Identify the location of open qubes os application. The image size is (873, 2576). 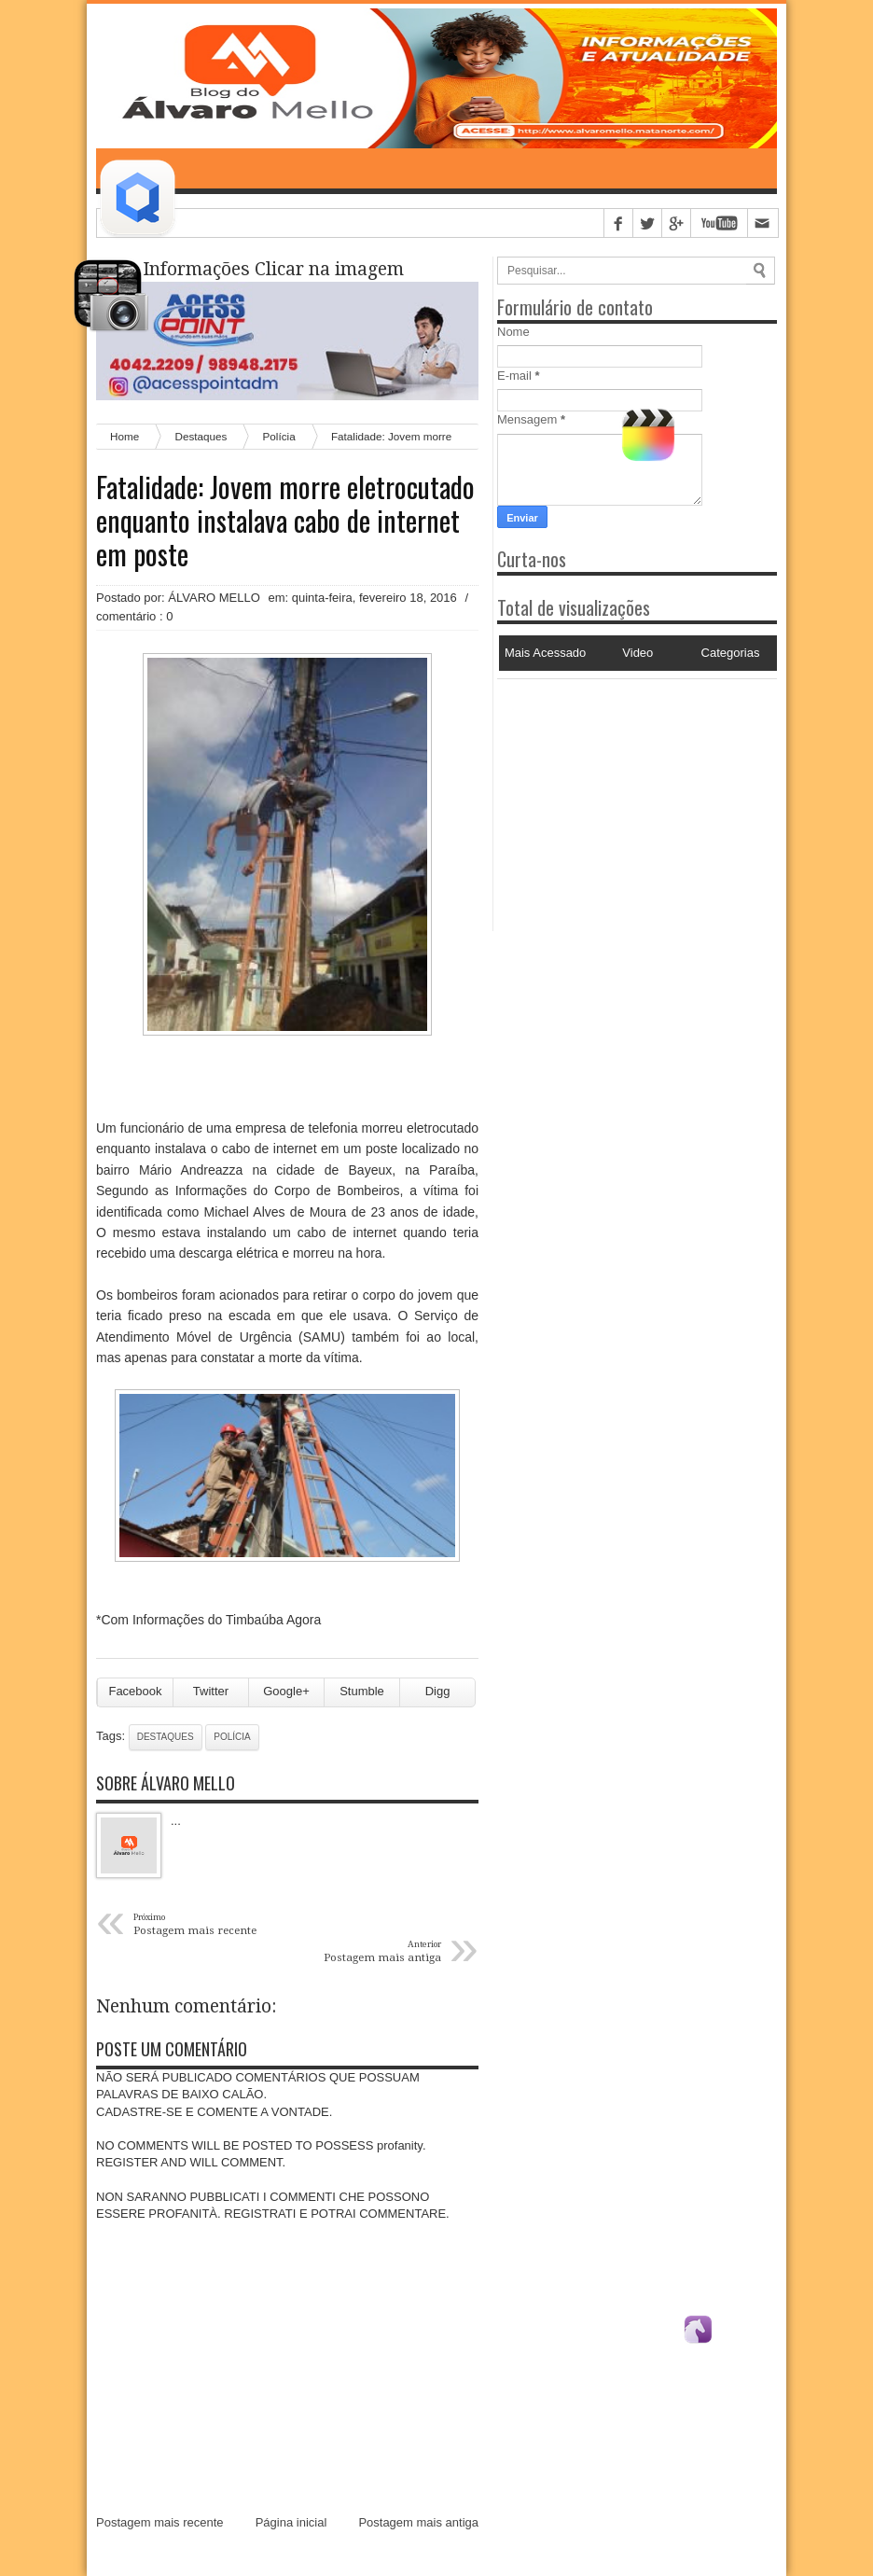
(137, 197).